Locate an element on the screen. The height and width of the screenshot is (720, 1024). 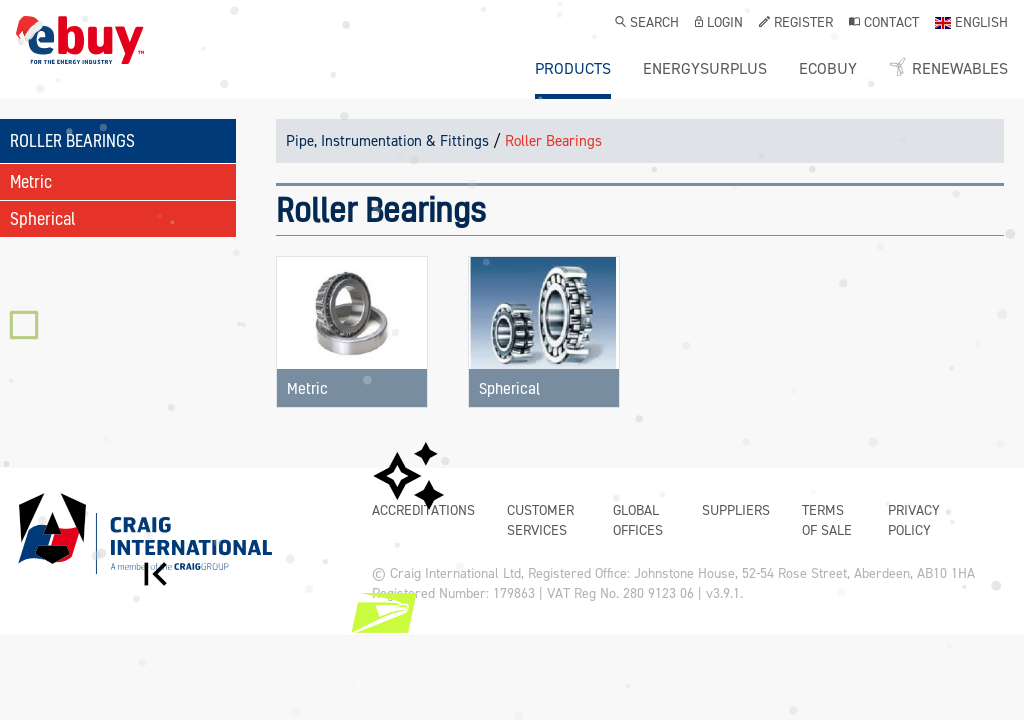
indicates an Angular framework application is located at coordinates (52, 528).